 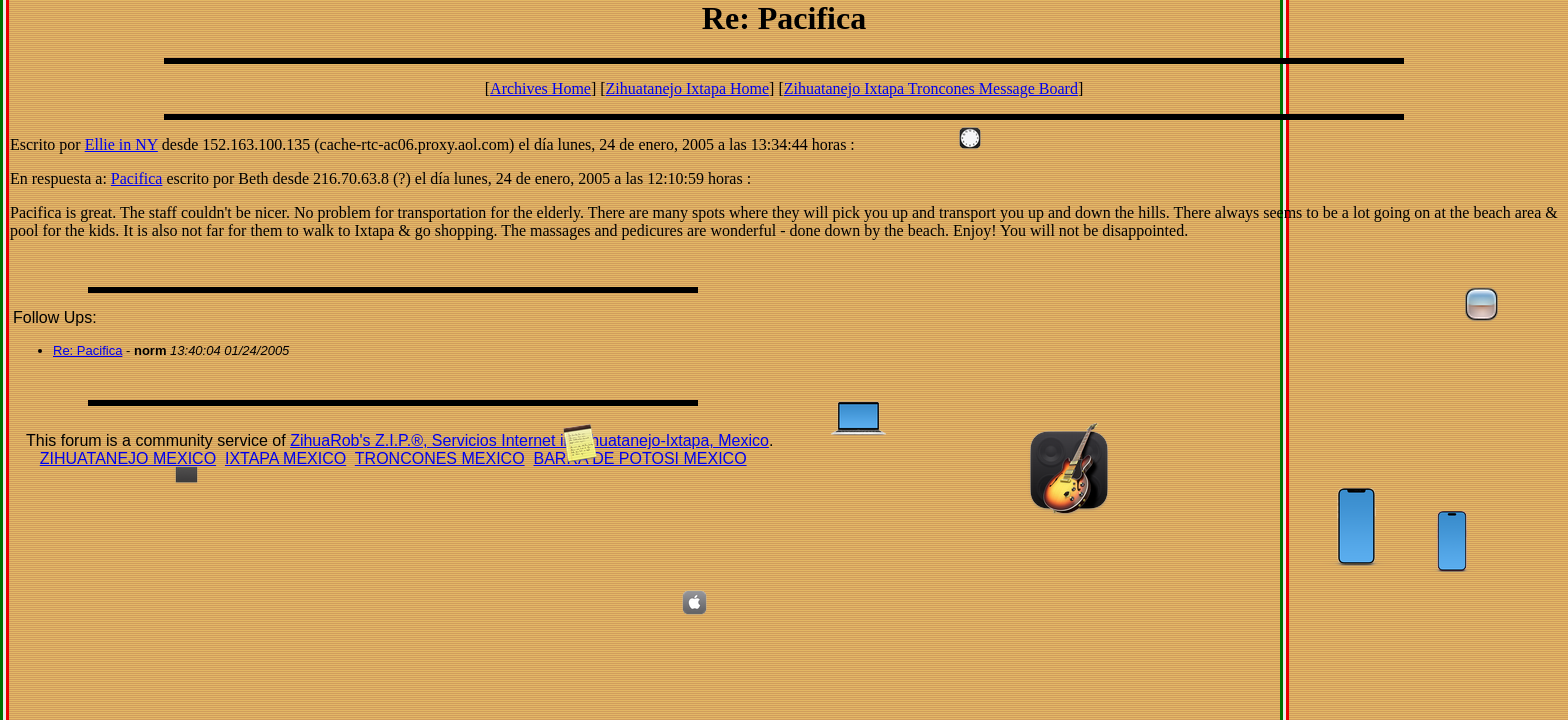 I want to click on access Apple ID account settings, so click(x=694, y=602).